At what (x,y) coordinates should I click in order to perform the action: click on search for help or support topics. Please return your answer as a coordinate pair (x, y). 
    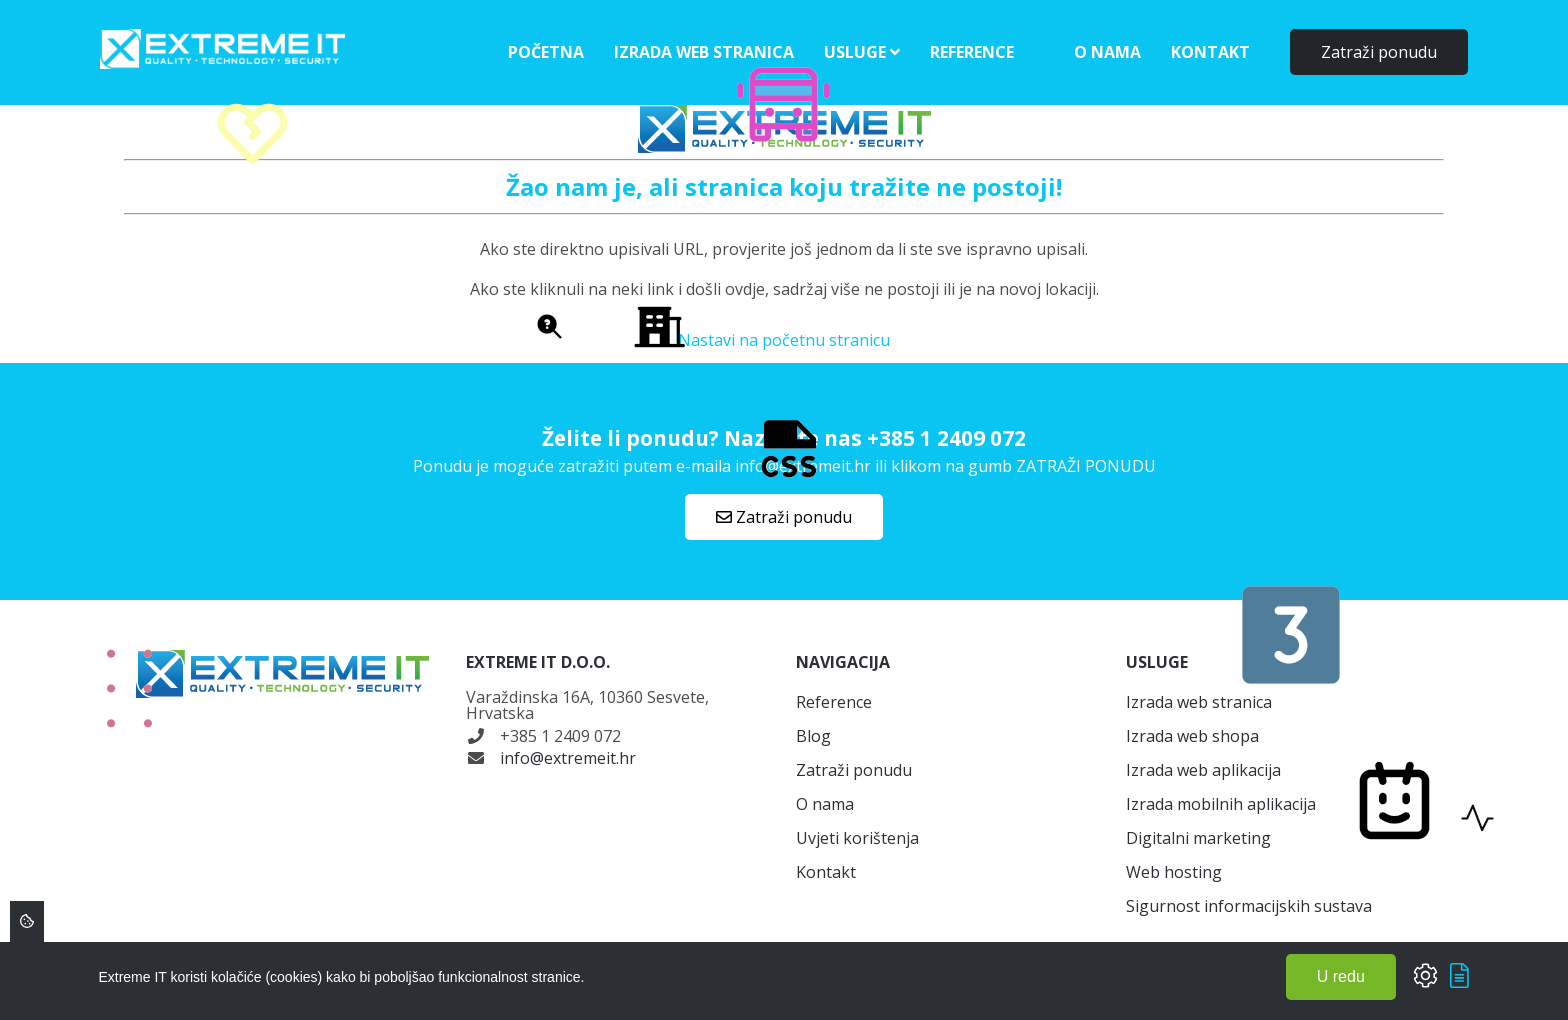
    Looking at the image, I should click on (549, 326).